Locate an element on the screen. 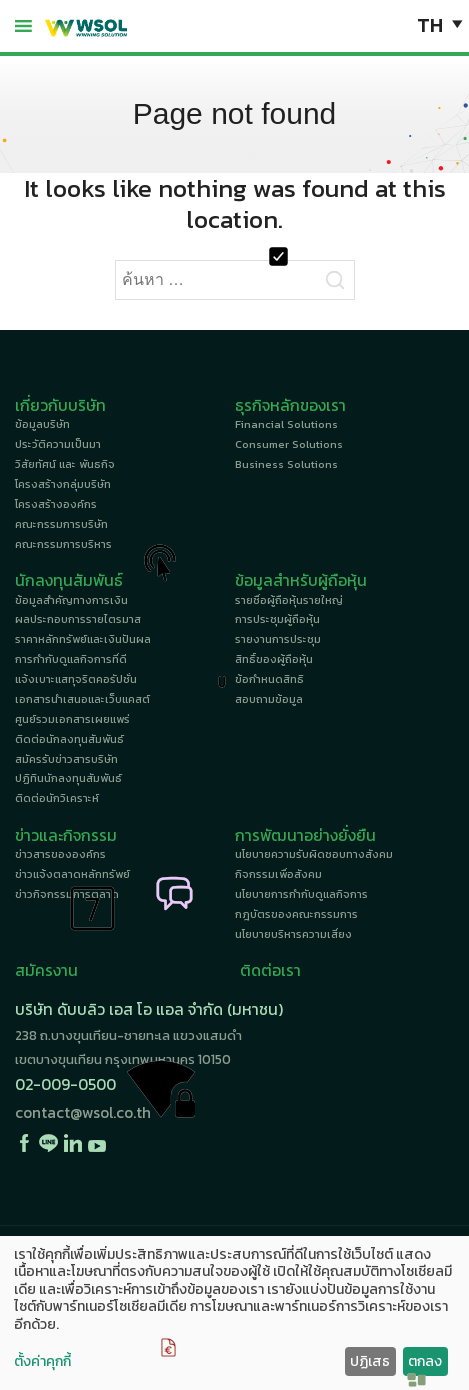 This screenshot has height=1390, width=469. indicates item number seven in a list or sequence is located at coordinates (92, 908).